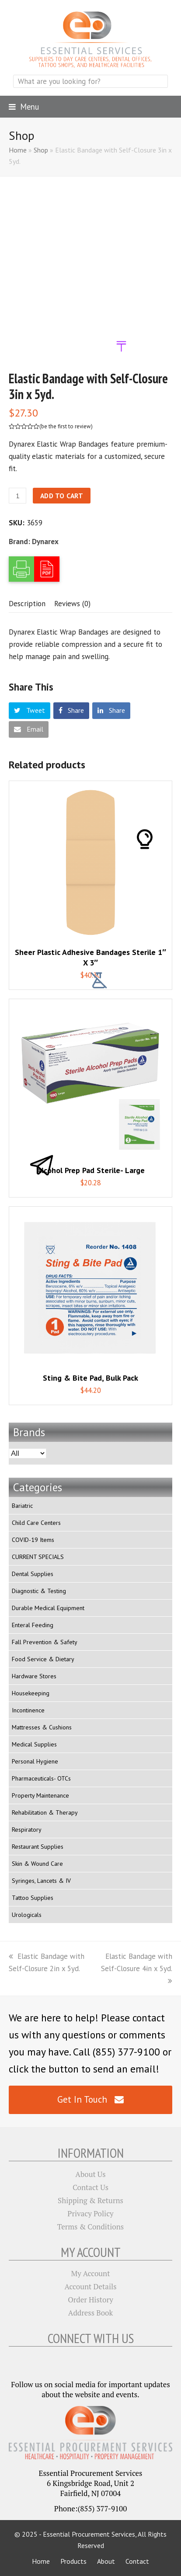 The height and width of the screenshot is (2576, 181). What do you see at coordinates (145, 839) in the screenshot?
I see `access tips or helpful suggestions` at bounding box center [145, 839].